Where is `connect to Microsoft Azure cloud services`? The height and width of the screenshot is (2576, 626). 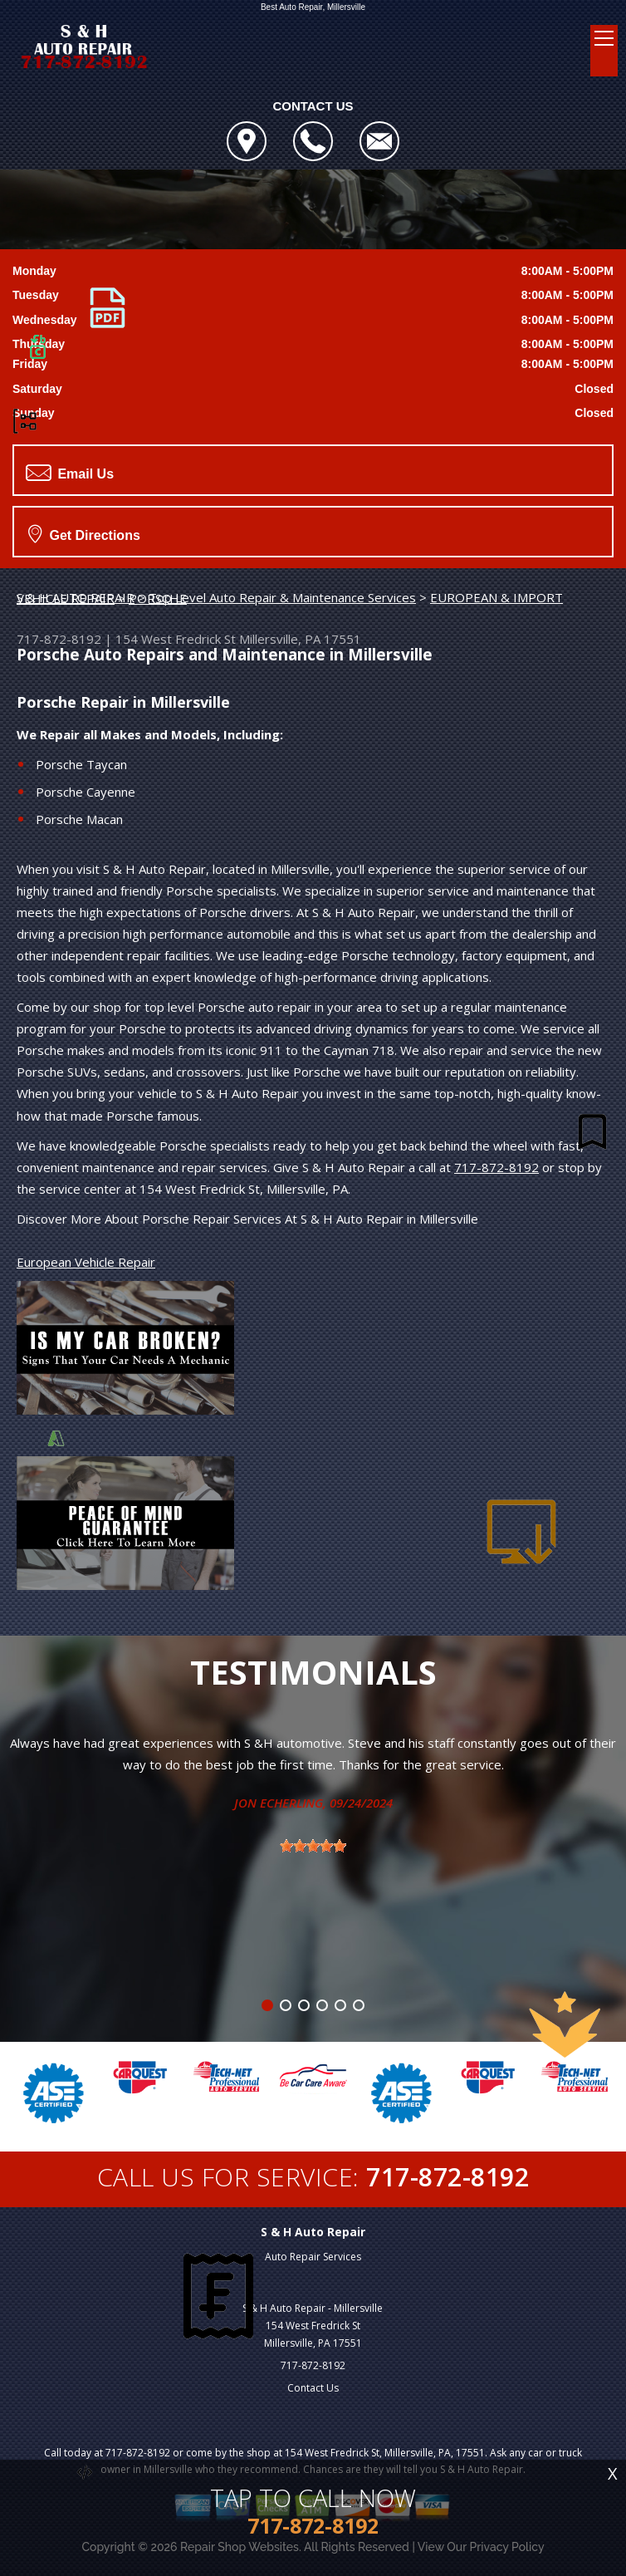
connect to Microsoft Azure cloud services is located at coordinates (56, 1438).